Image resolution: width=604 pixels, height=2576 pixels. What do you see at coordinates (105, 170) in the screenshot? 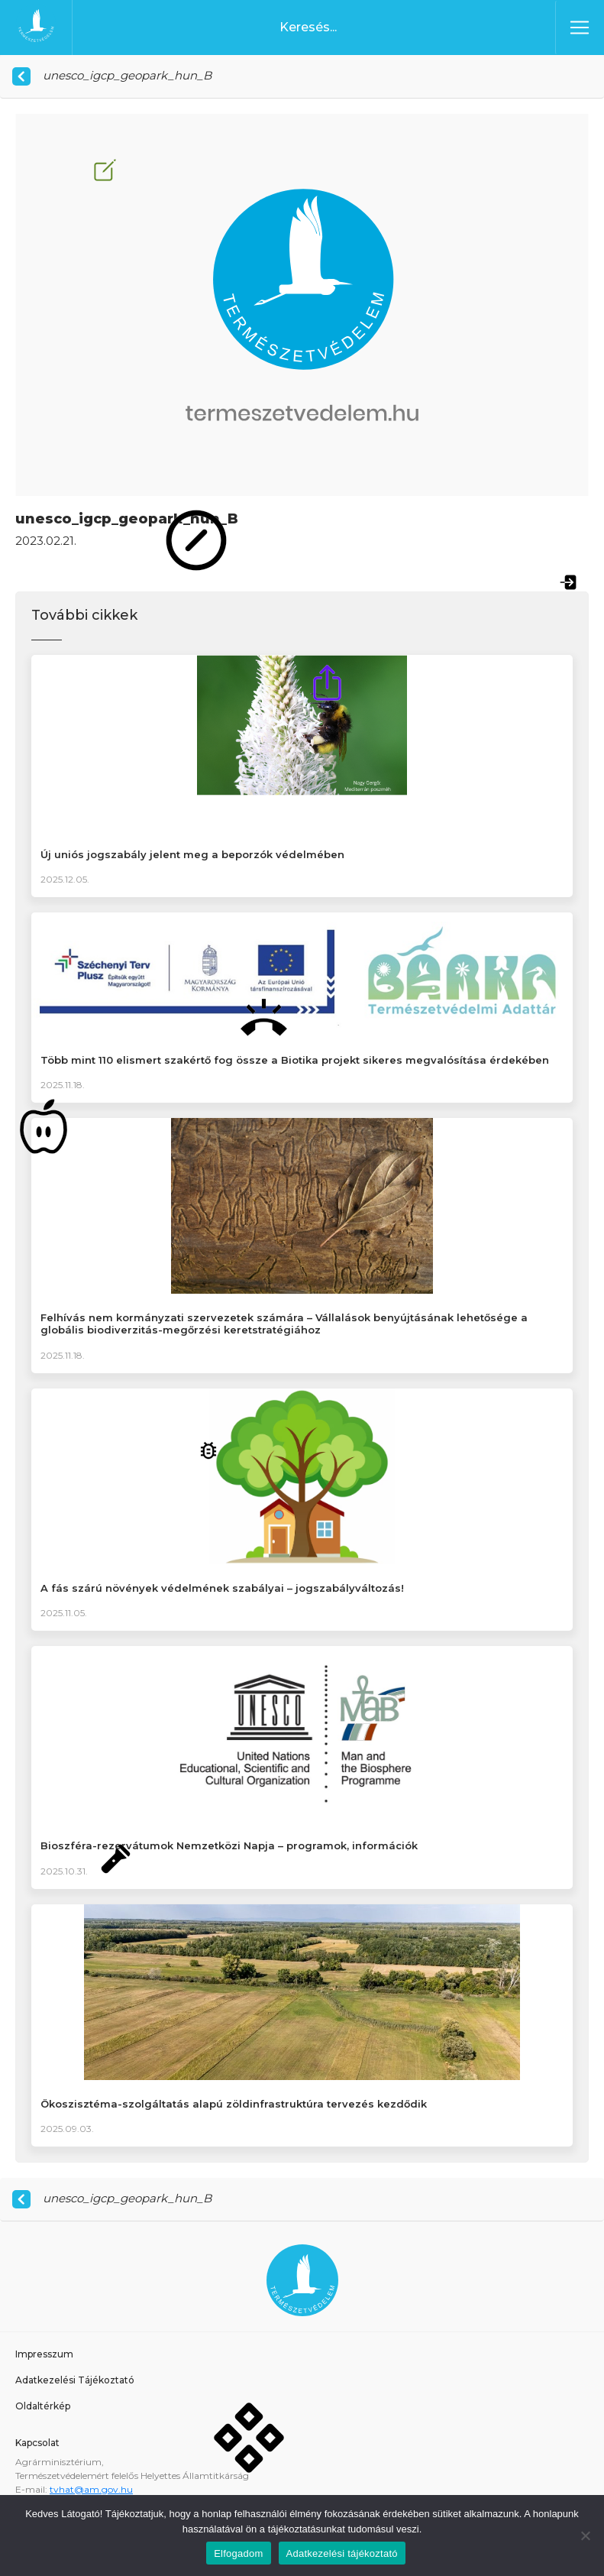
I see `create or compose new content` at bounding box center [105, 170].